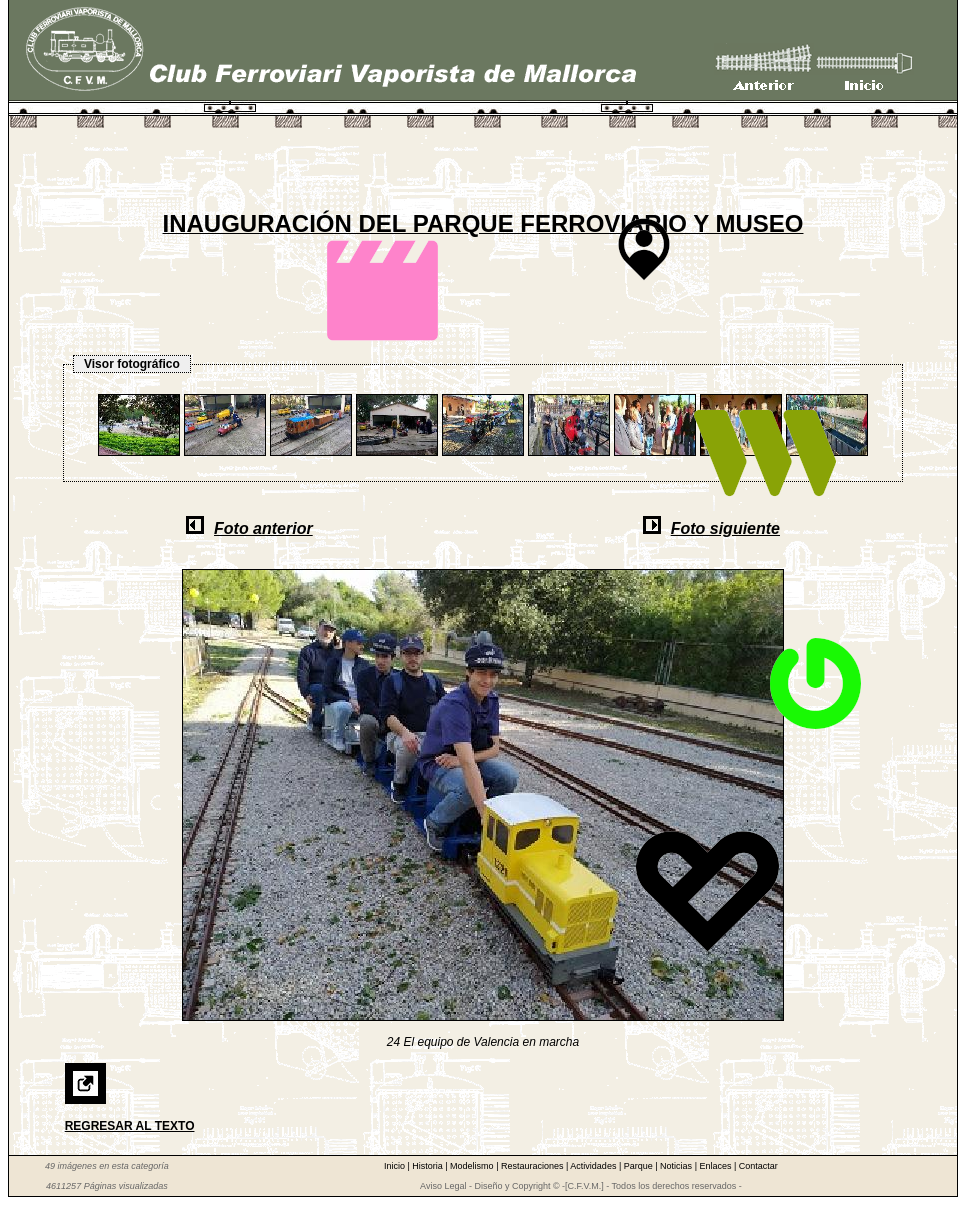 The width and height of the screenshot is (958, 1205). I want to click on access video or movie content, so click(382, 290).